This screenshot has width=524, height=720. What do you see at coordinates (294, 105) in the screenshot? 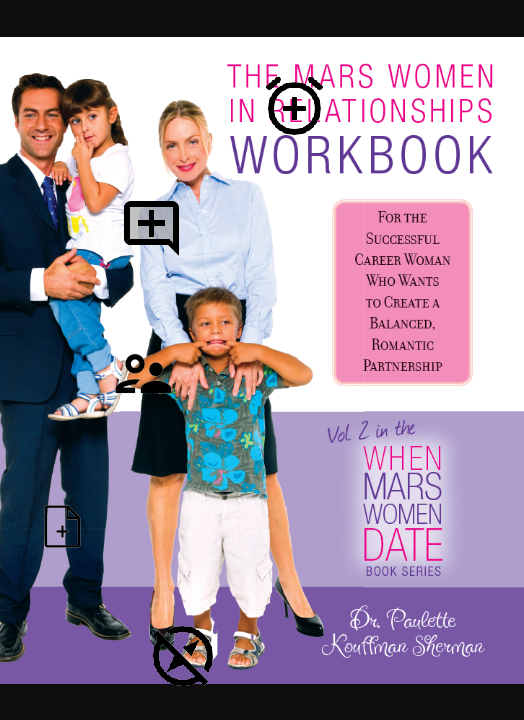
I see `add a new alarm` at bounding box center [294, 105].